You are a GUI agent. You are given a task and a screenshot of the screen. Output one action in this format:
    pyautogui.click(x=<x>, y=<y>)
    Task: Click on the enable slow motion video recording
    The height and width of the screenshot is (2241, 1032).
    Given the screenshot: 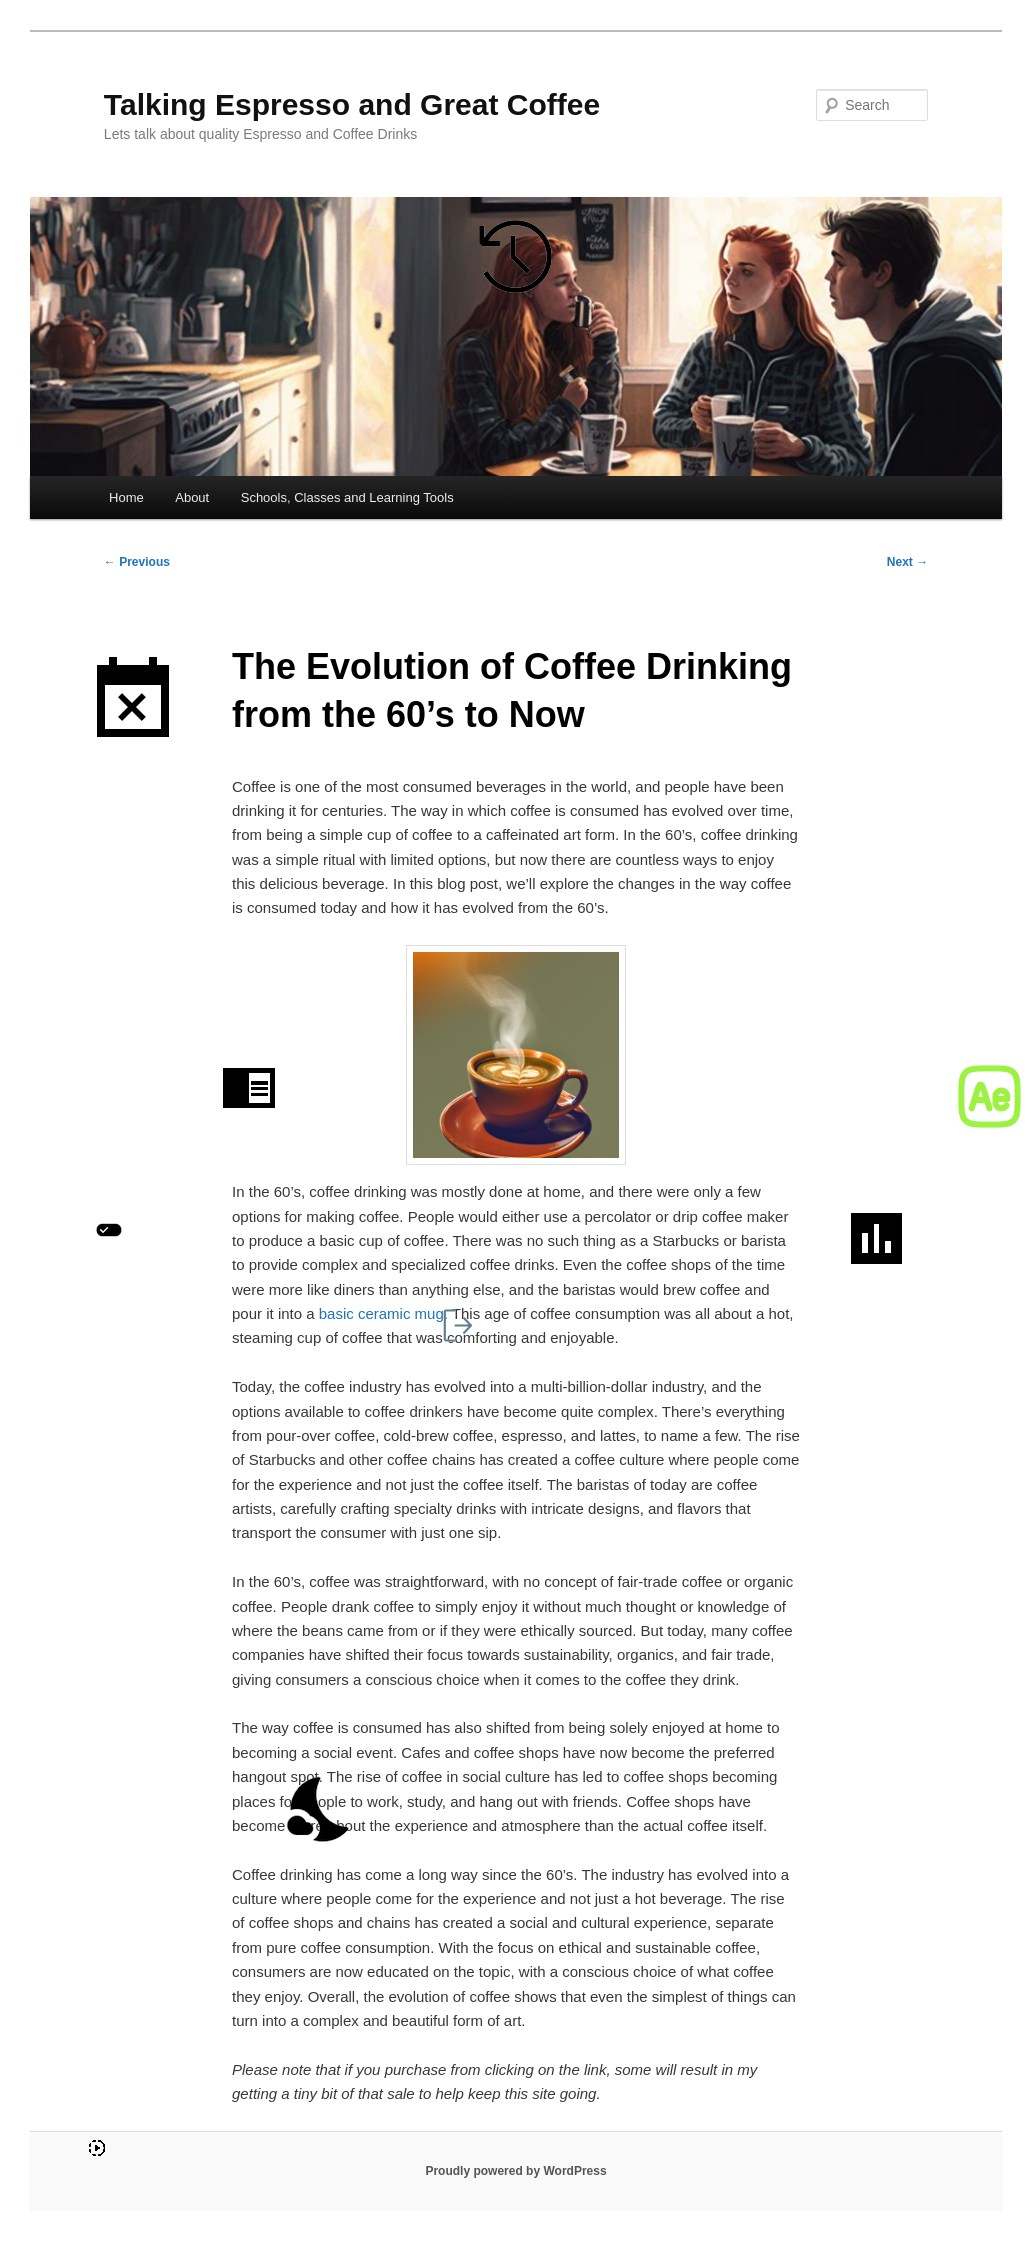 What is the action you would take?
    pyautogui.click(x=97, y=2148)
    